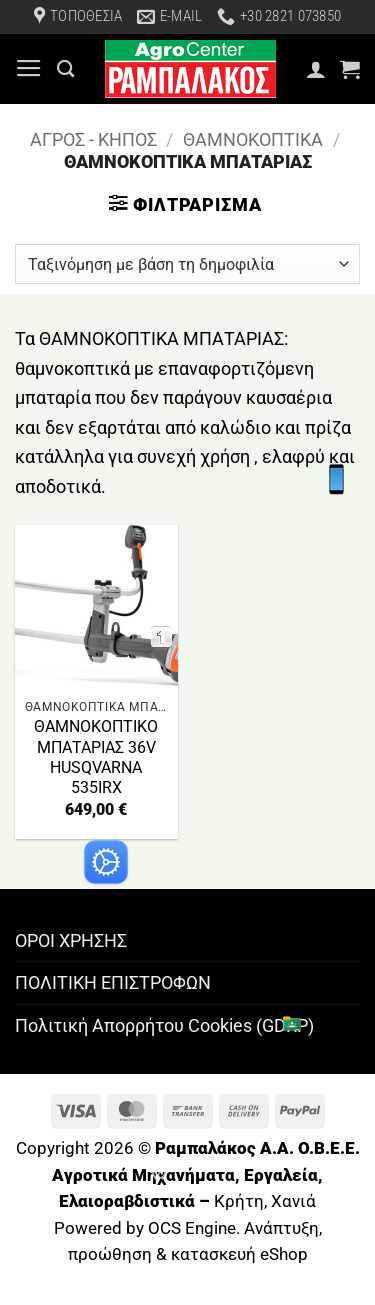 This screenshot has width=375, height=1305. Describe the element at coordinates (159, 1172) in the screenshot. I see `access text animation settings` at that location.